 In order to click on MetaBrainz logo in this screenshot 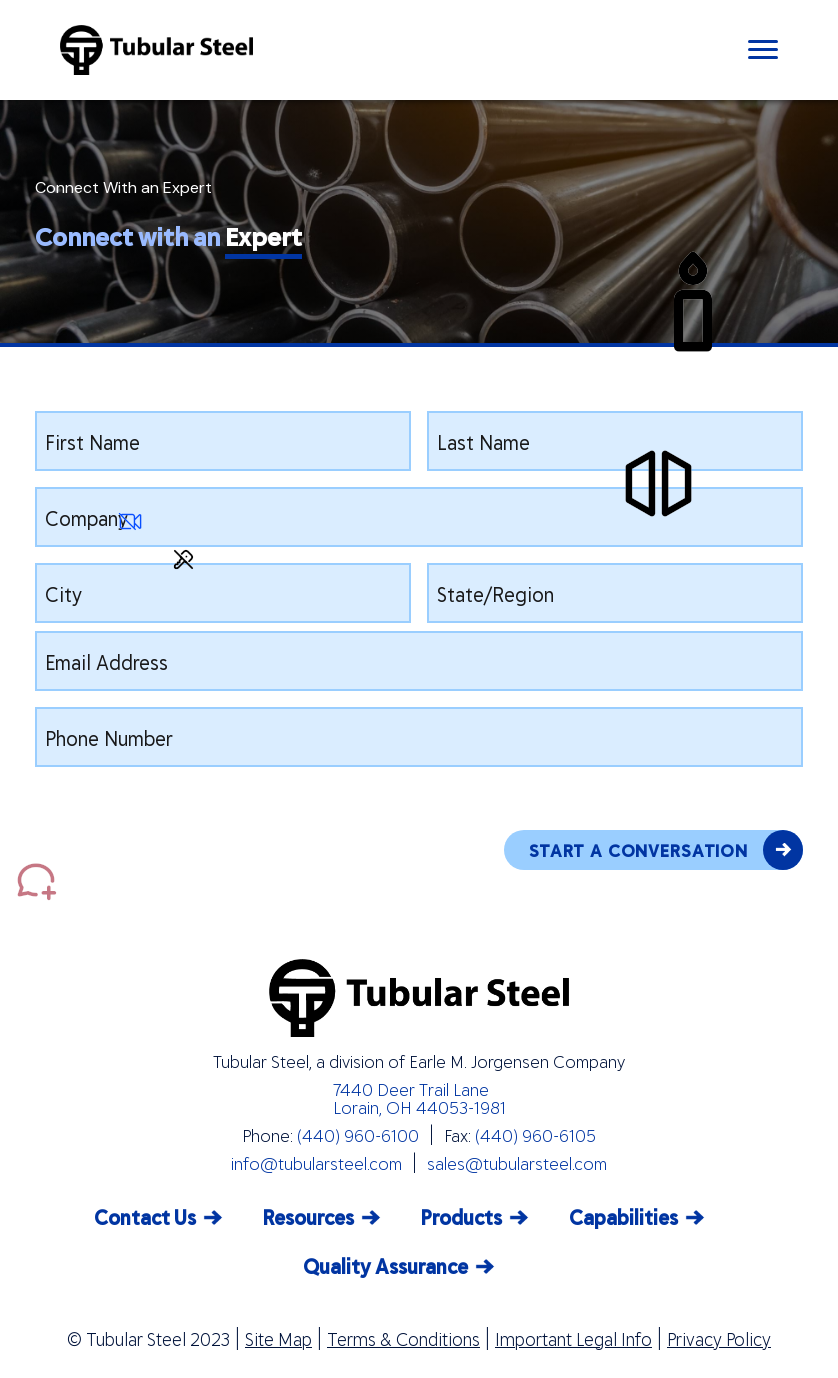, I will do `click(658, 483)`.